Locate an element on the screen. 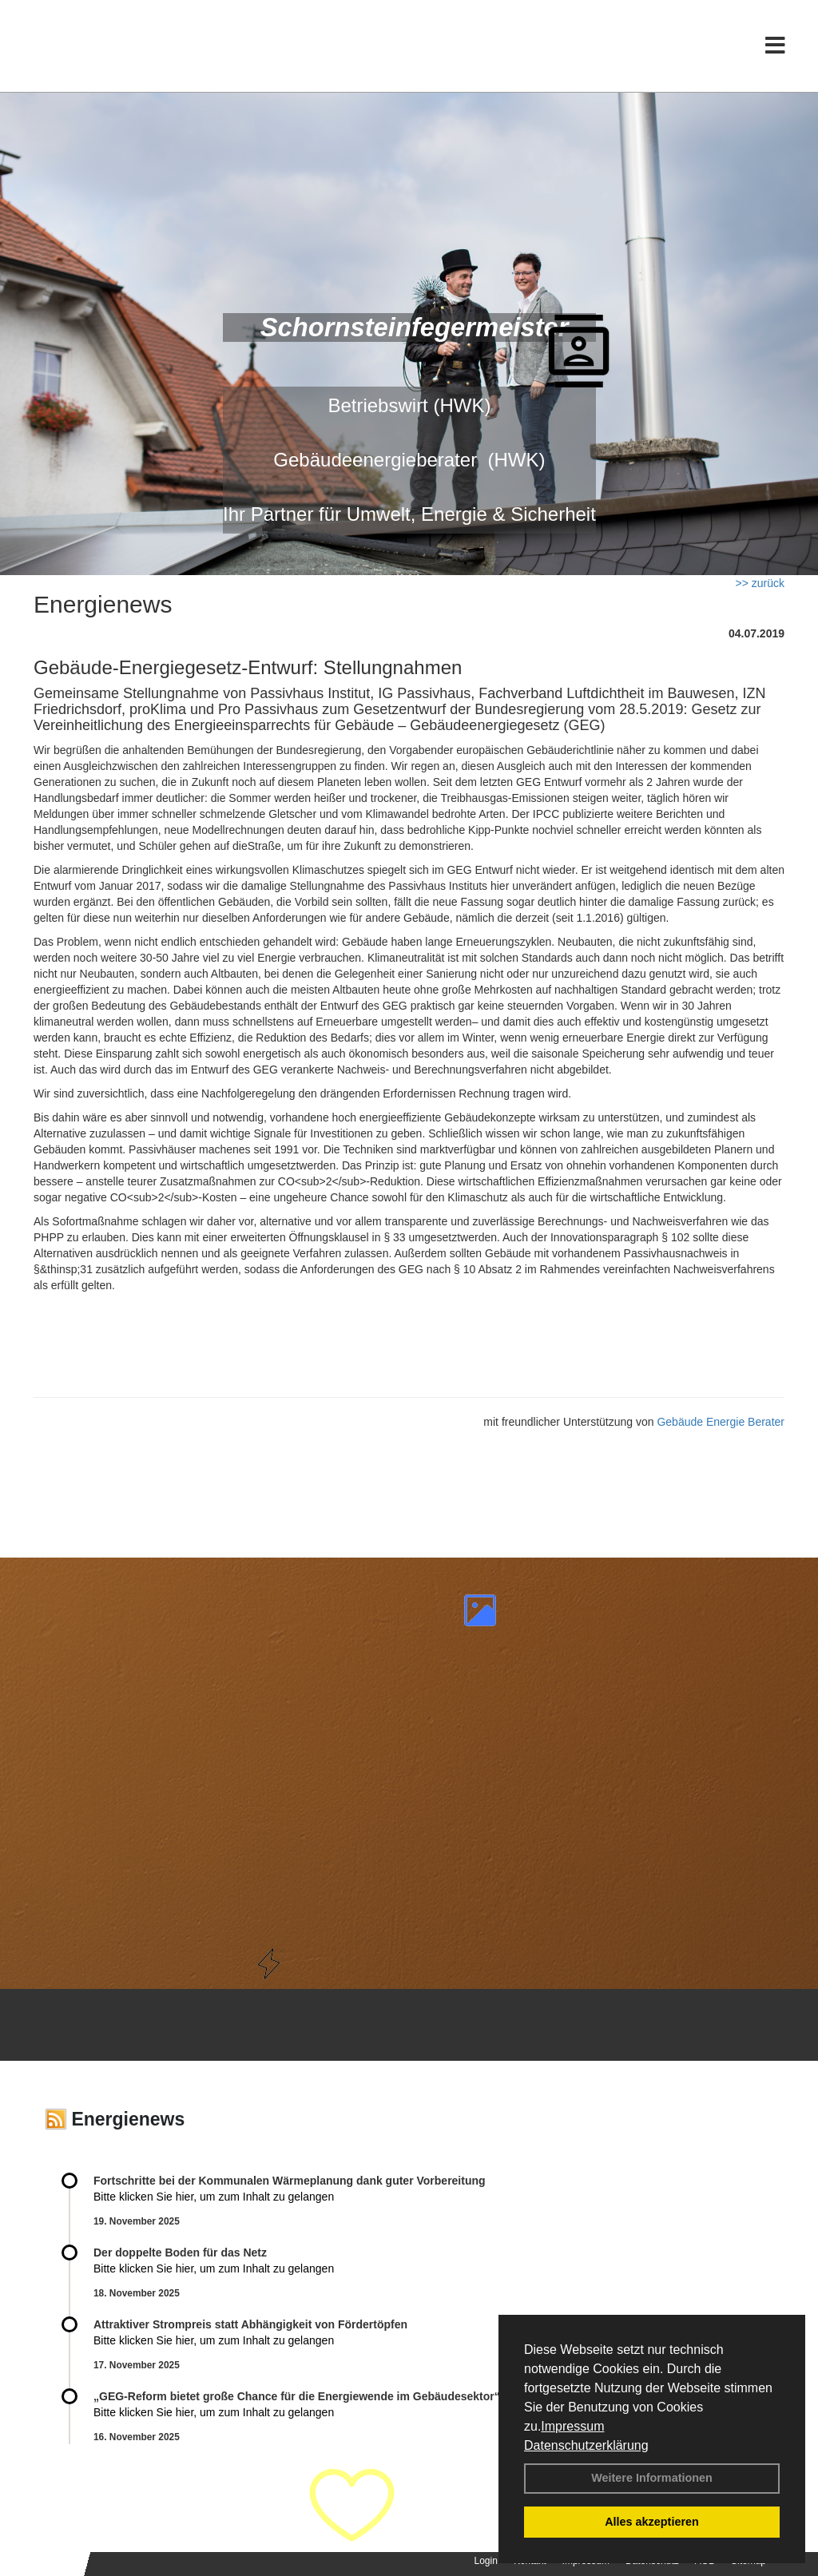  access your contacts list is located at coordinates (578, 351).